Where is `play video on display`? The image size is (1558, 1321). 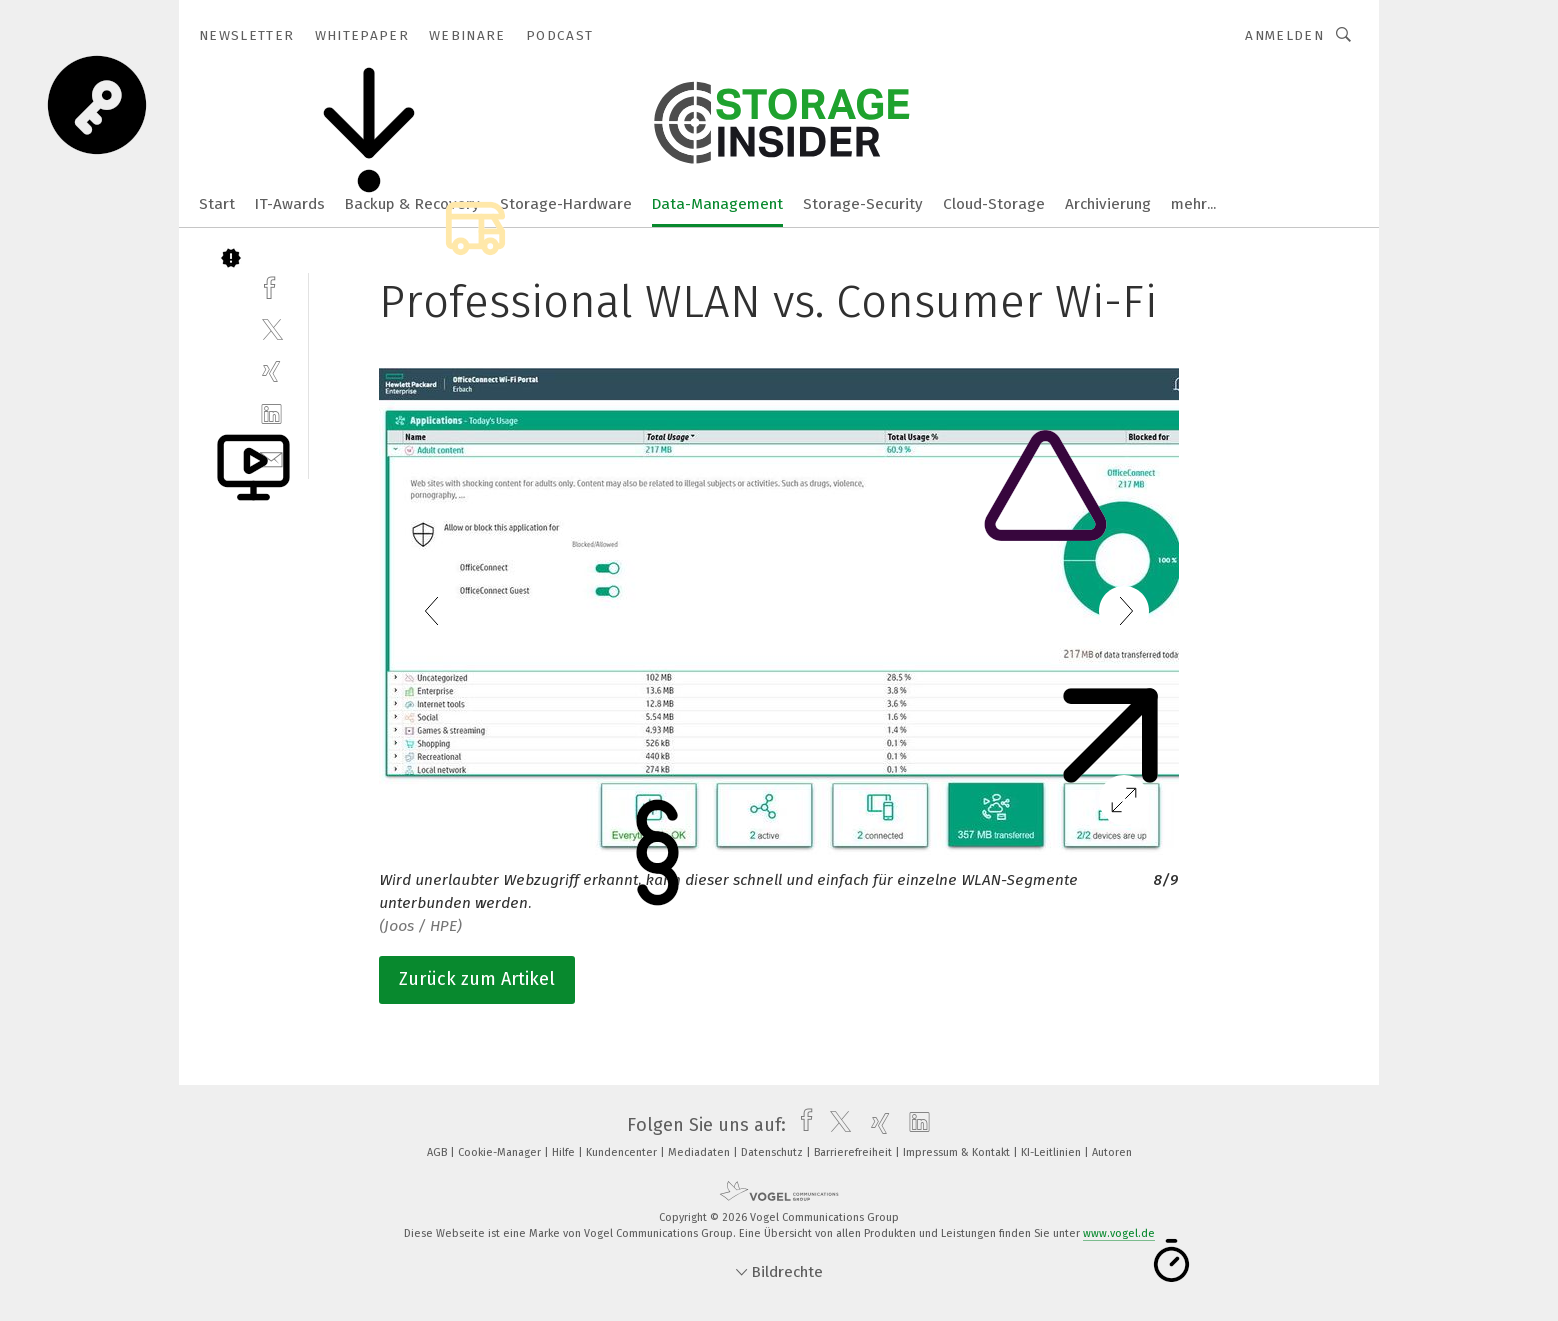
play video on display is located at coordinates (253, 467).